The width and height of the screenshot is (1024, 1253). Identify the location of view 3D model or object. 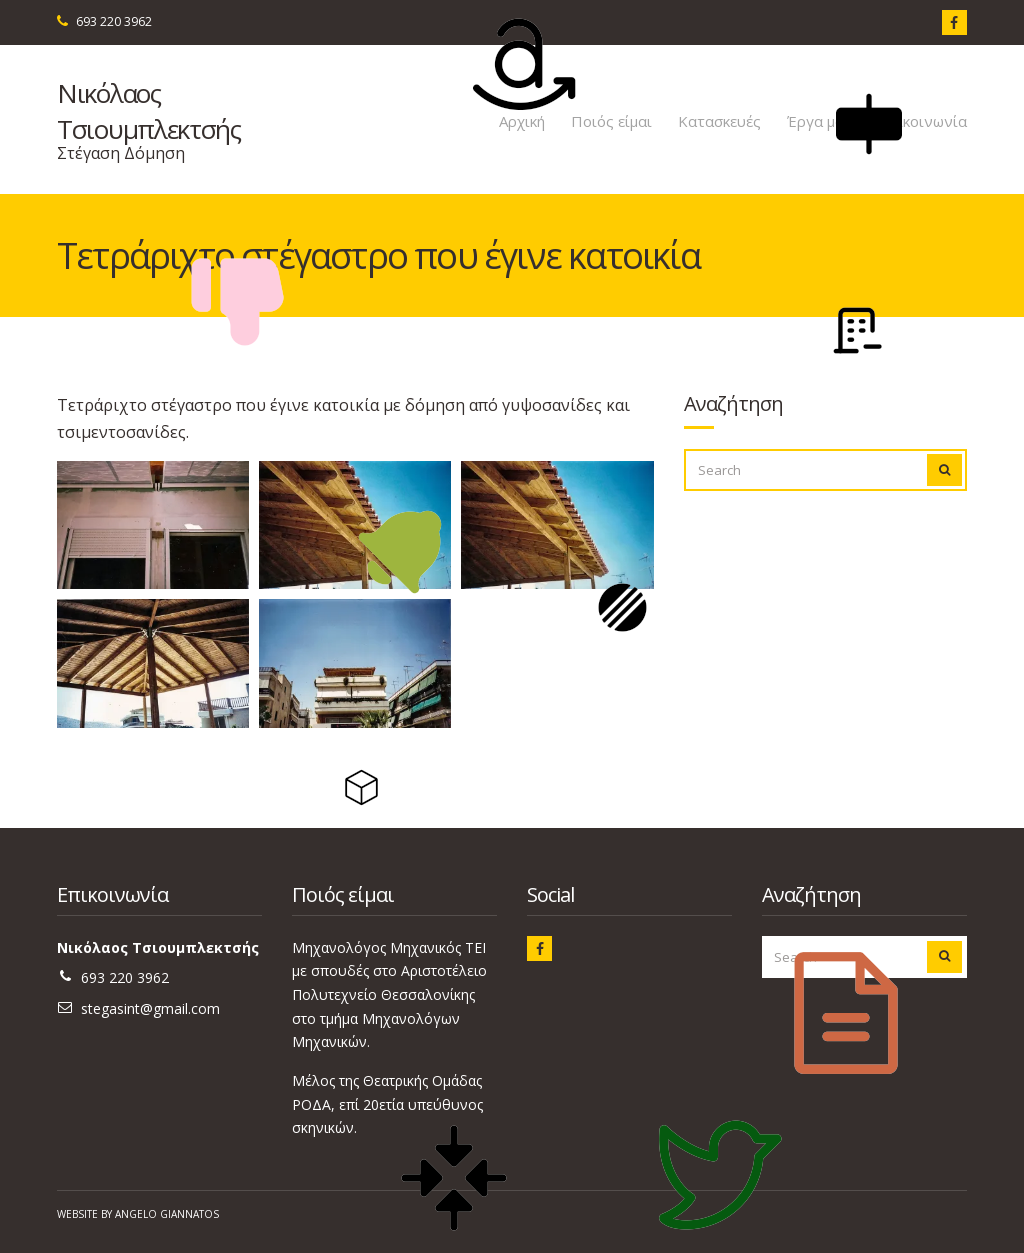
(361, 787).